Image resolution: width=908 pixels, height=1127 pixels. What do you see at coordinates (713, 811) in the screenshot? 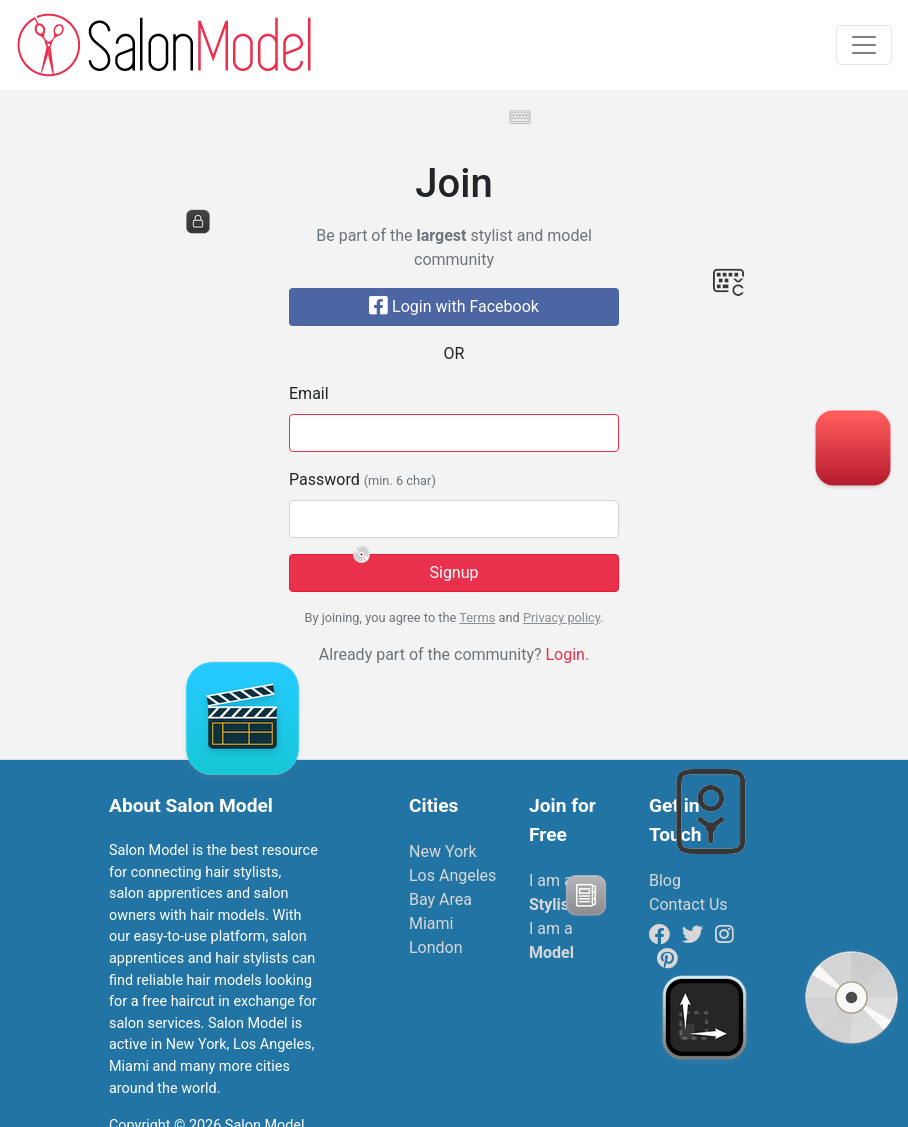
I see `access Time Machine backups` at bounding box center [713, 811].